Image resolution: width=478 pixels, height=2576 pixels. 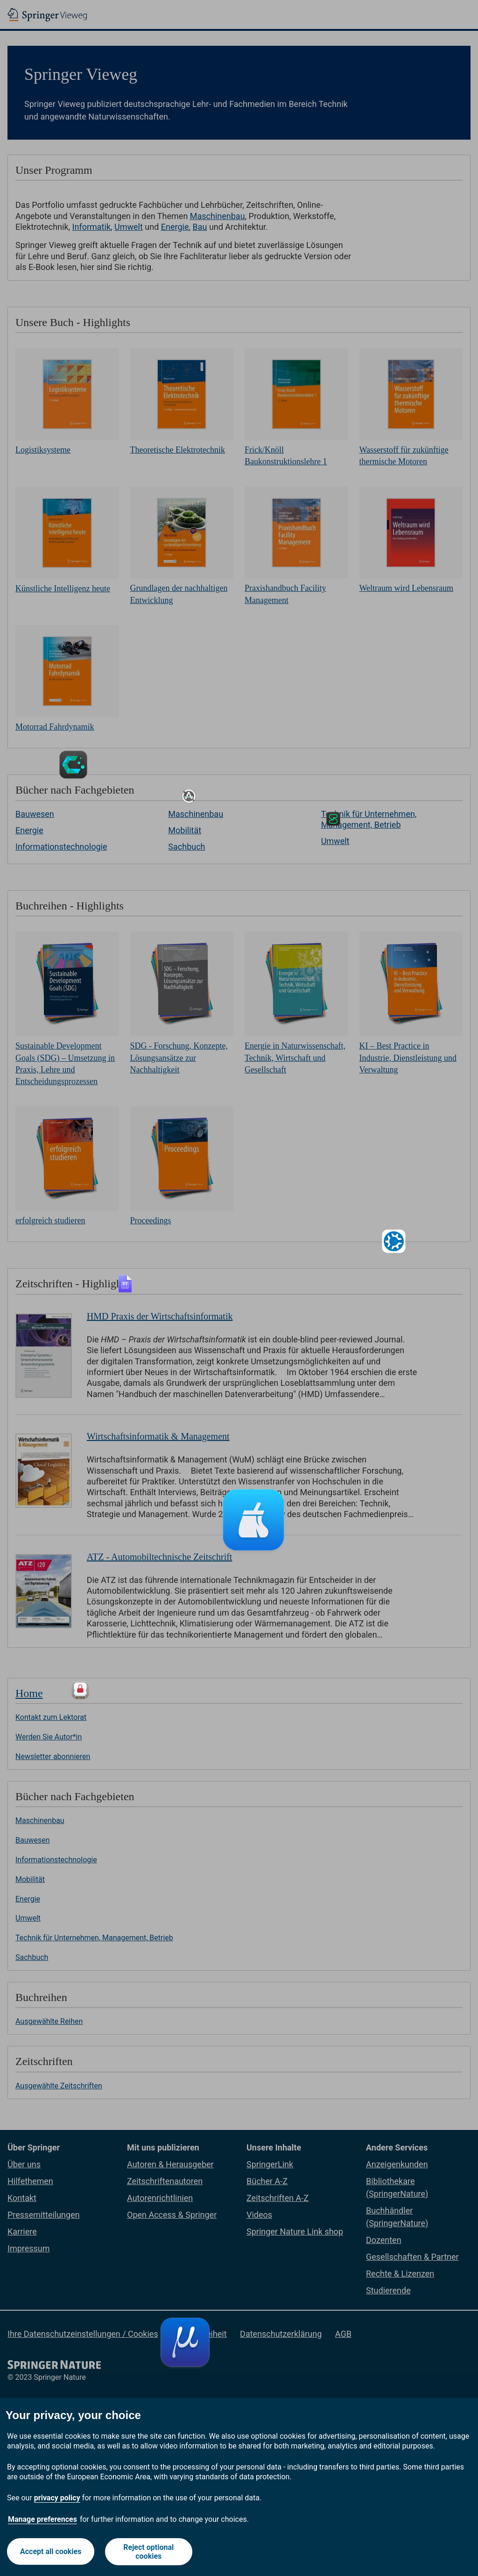 What do you see at coordinates (185, 2342) in the screenshot?
I see `open the Micro app` at bounding box center [185, 2342].